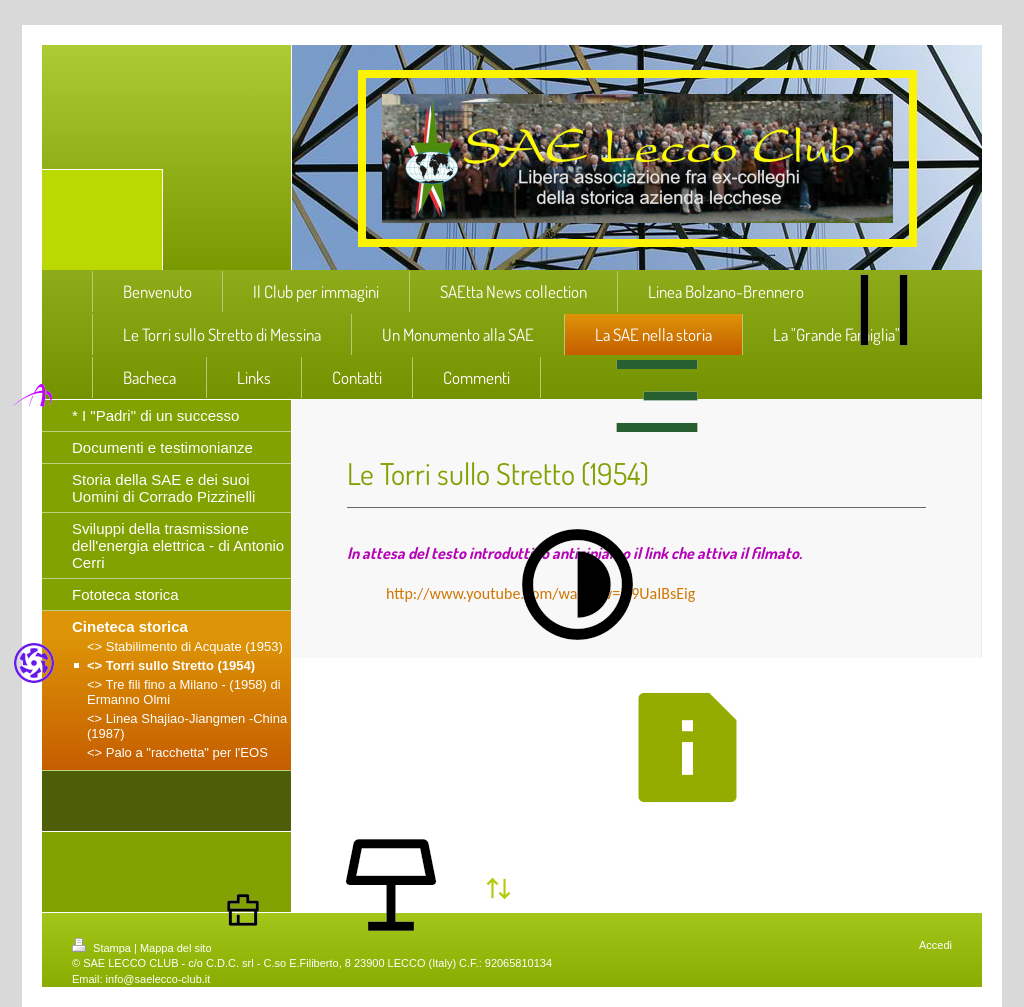 The image size is (1024, 1007). Describe the element at coordinates (34, 663) in the screenshot. I see `quasar framework logo` at that location.